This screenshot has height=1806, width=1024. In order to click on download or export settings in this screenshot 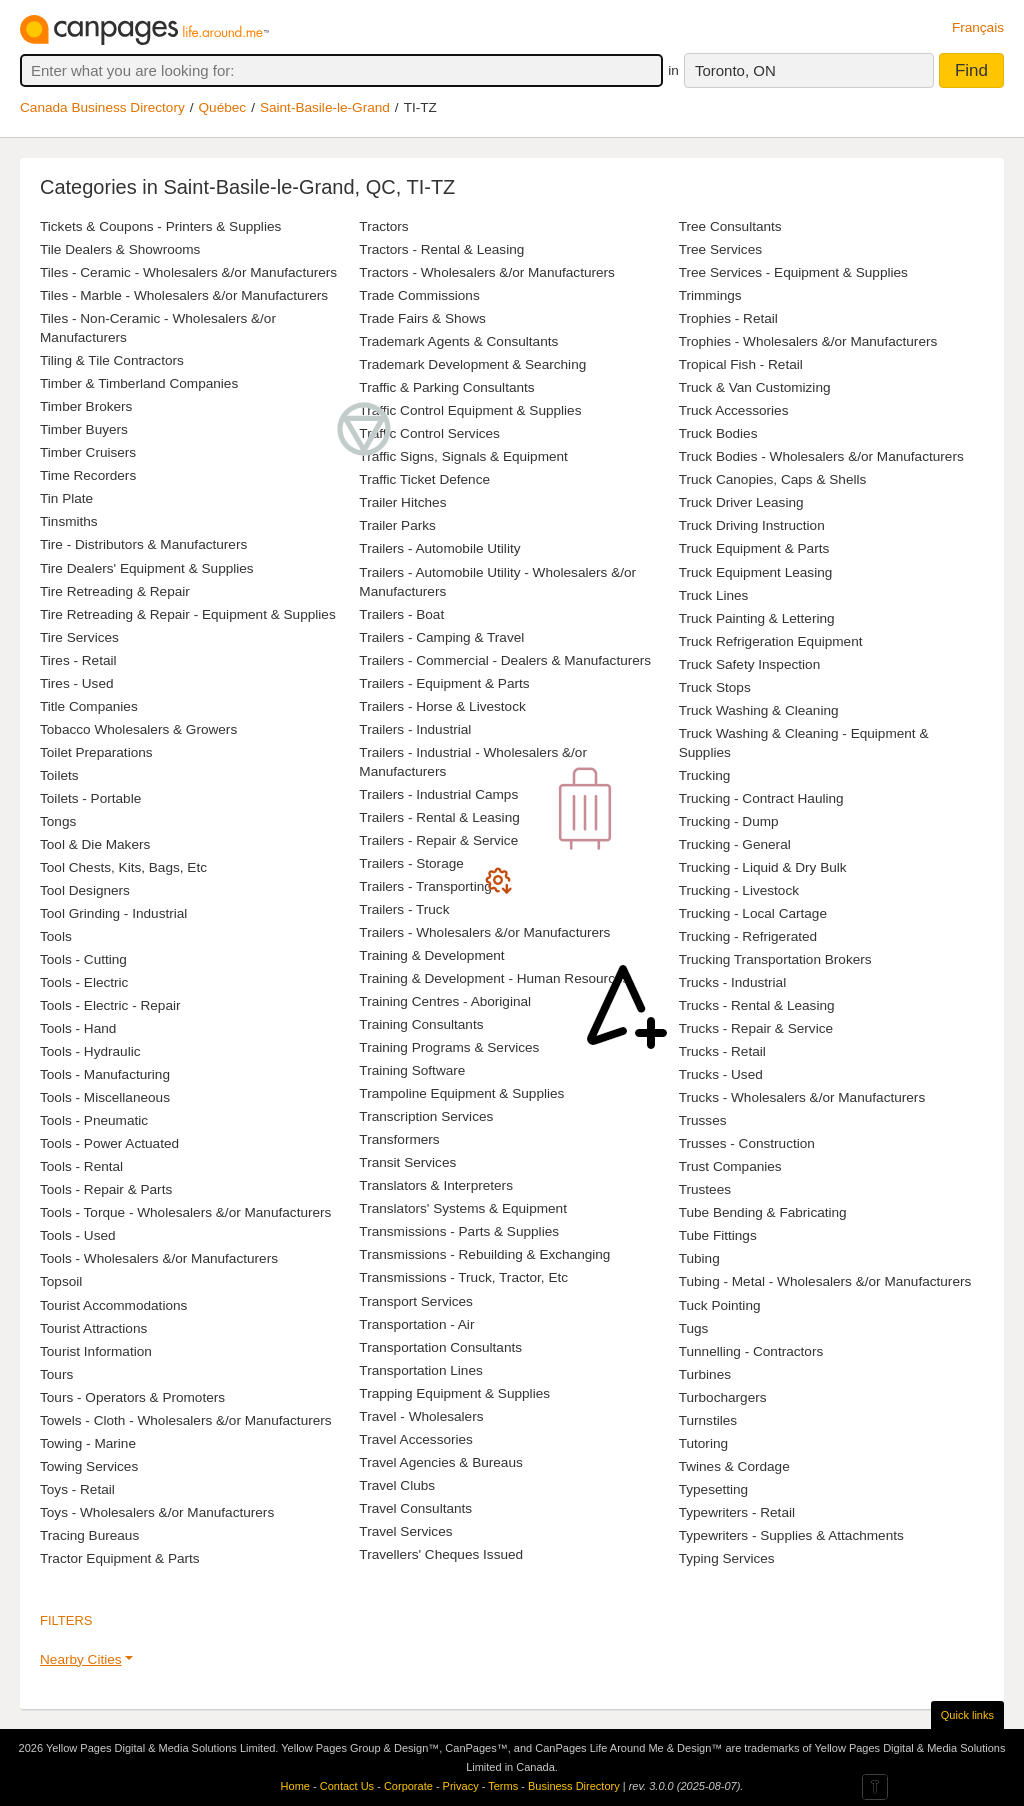, I will do `click(498, 880)`.